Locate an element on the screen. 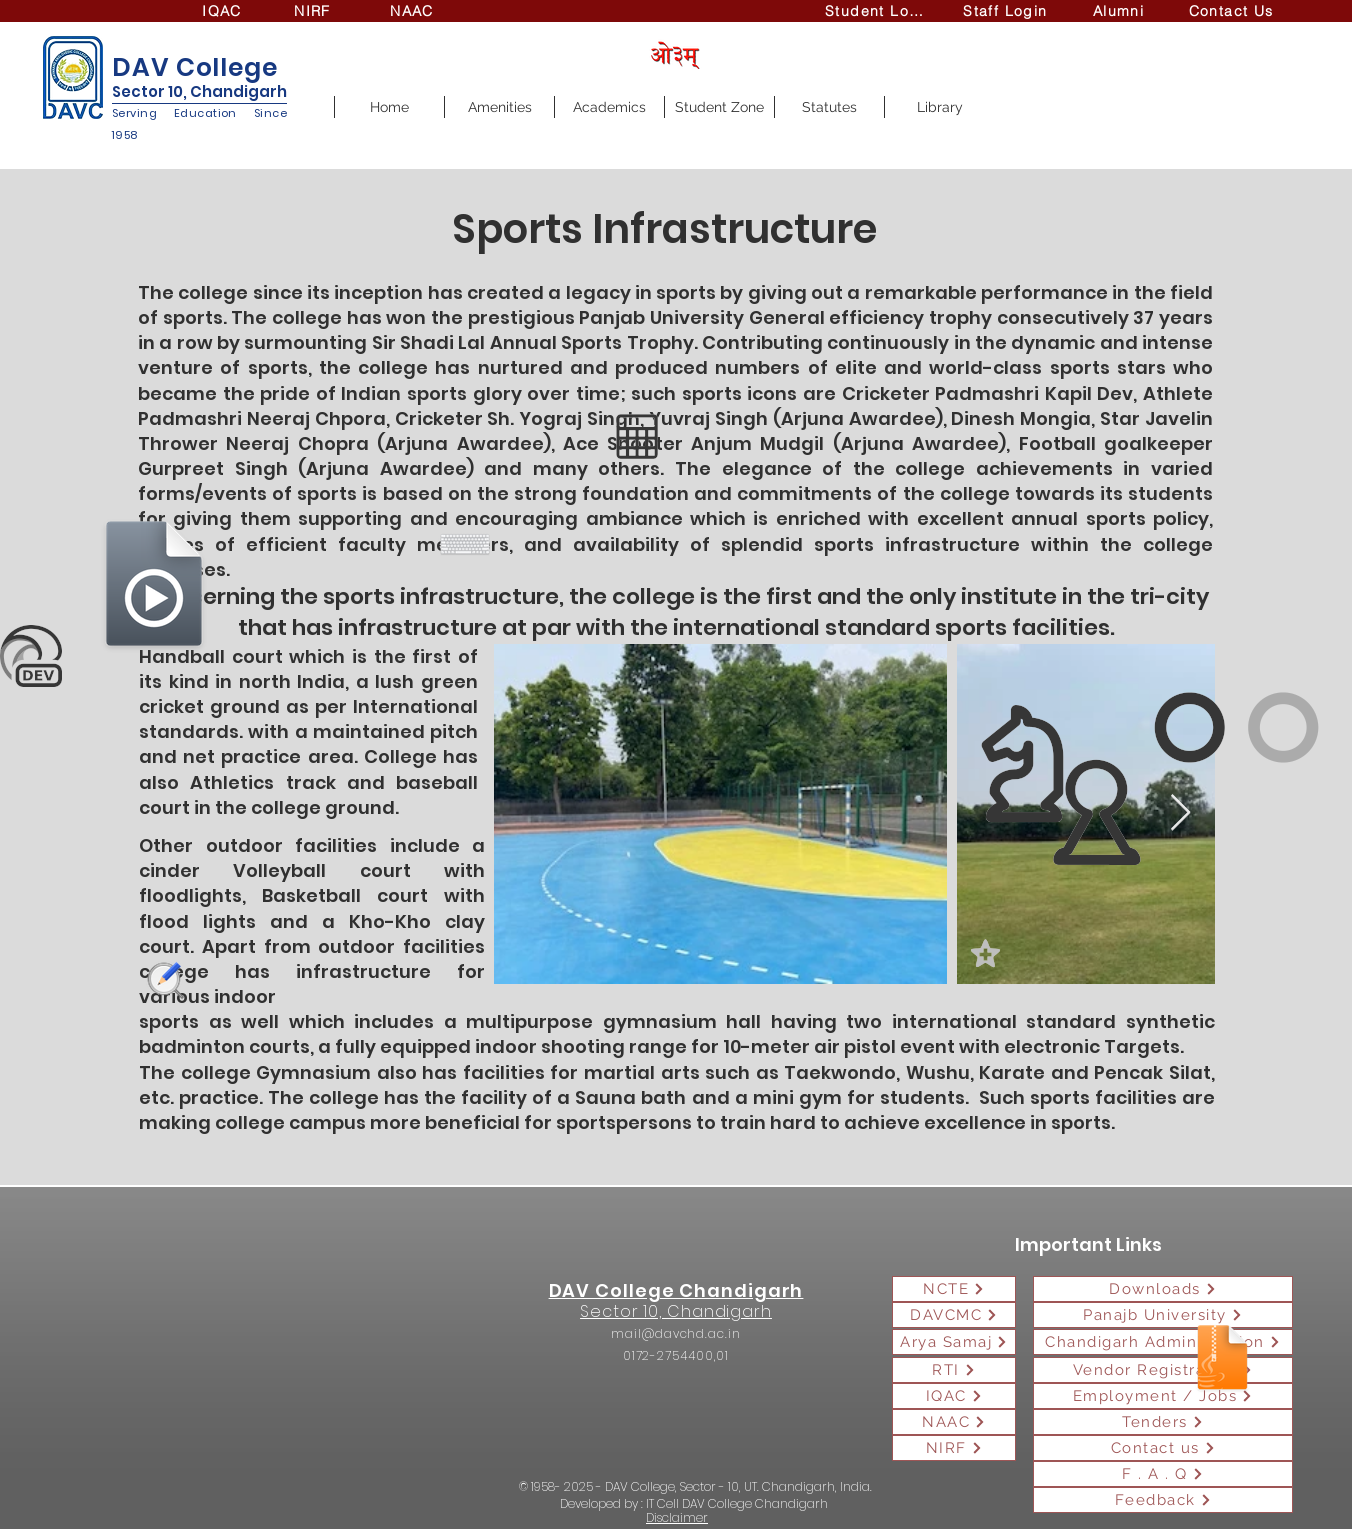  open Microsoft Edge Dev browser is located at coordinates (31, 656).